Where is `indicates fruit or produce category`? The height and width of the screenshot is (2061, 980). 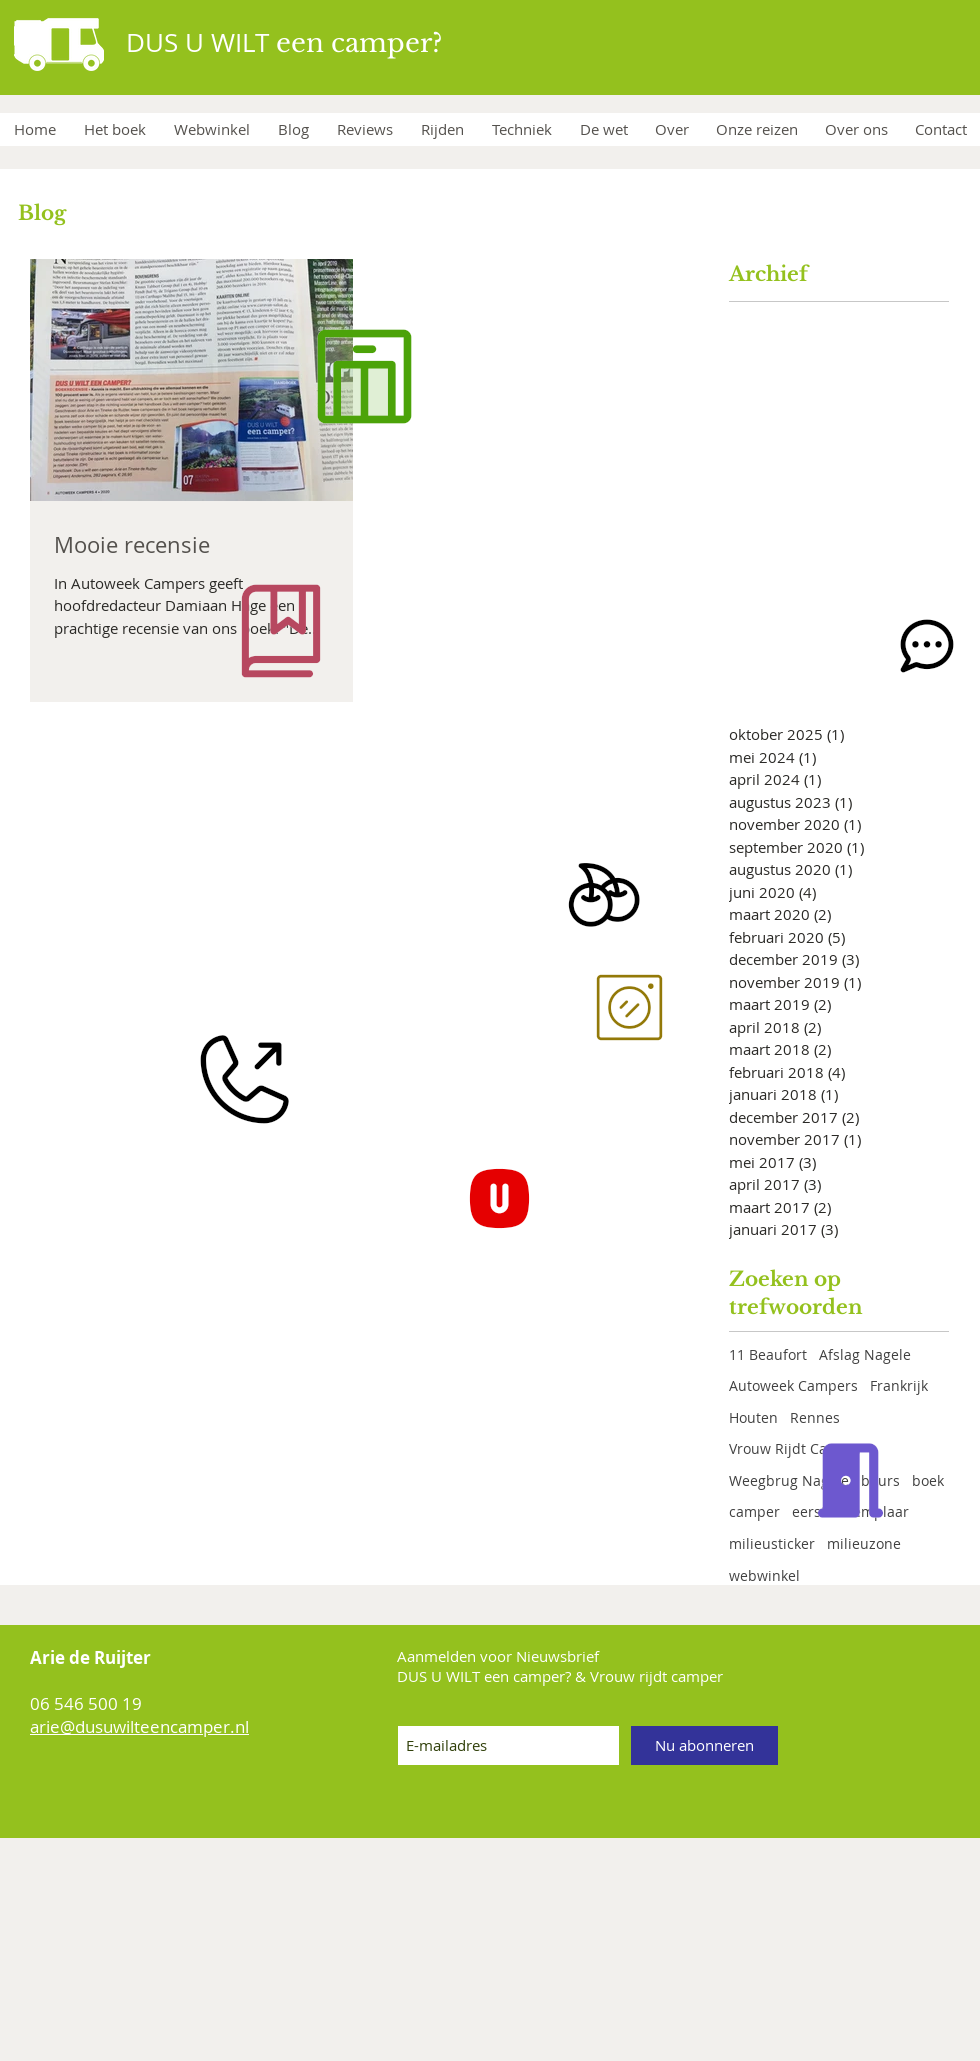 indicates fruit or produce category is located at coordinates (603, 895).